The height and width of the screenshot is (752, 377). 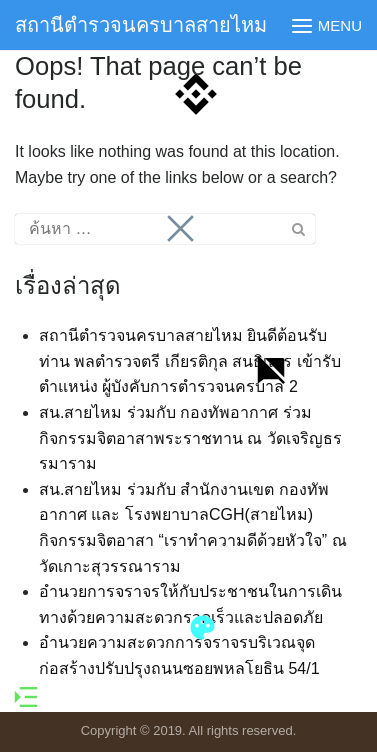 What do you see at coordinates (202, 627) in the screenshot?
I see `access color or theme customization options` at bounding box center [202, 627].